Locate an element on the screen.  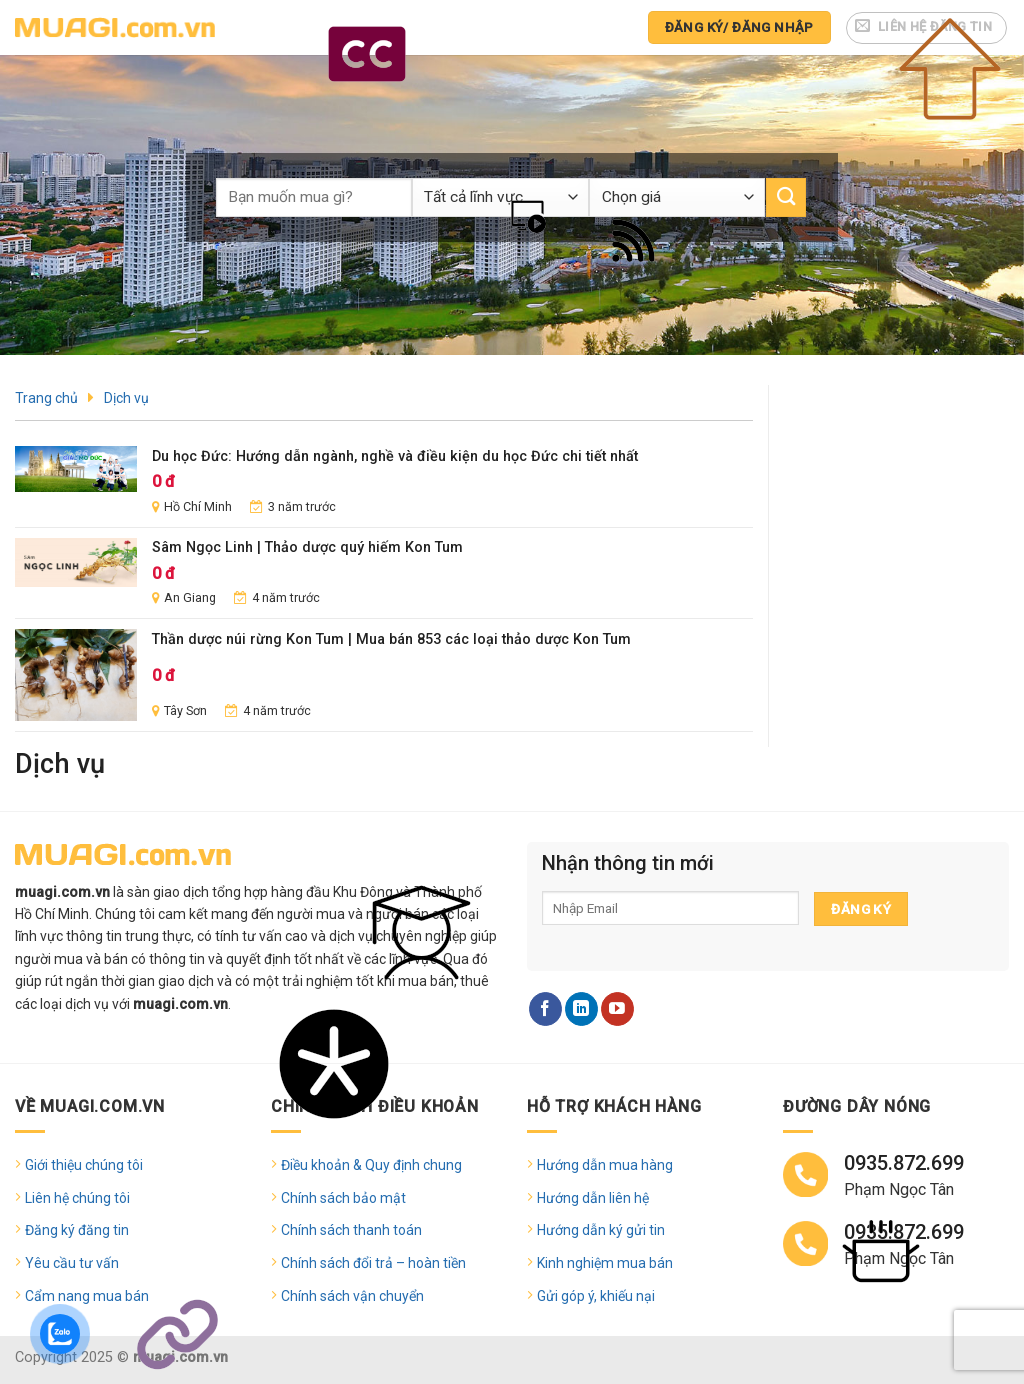
view student profile is located at coordinates (421, 934).